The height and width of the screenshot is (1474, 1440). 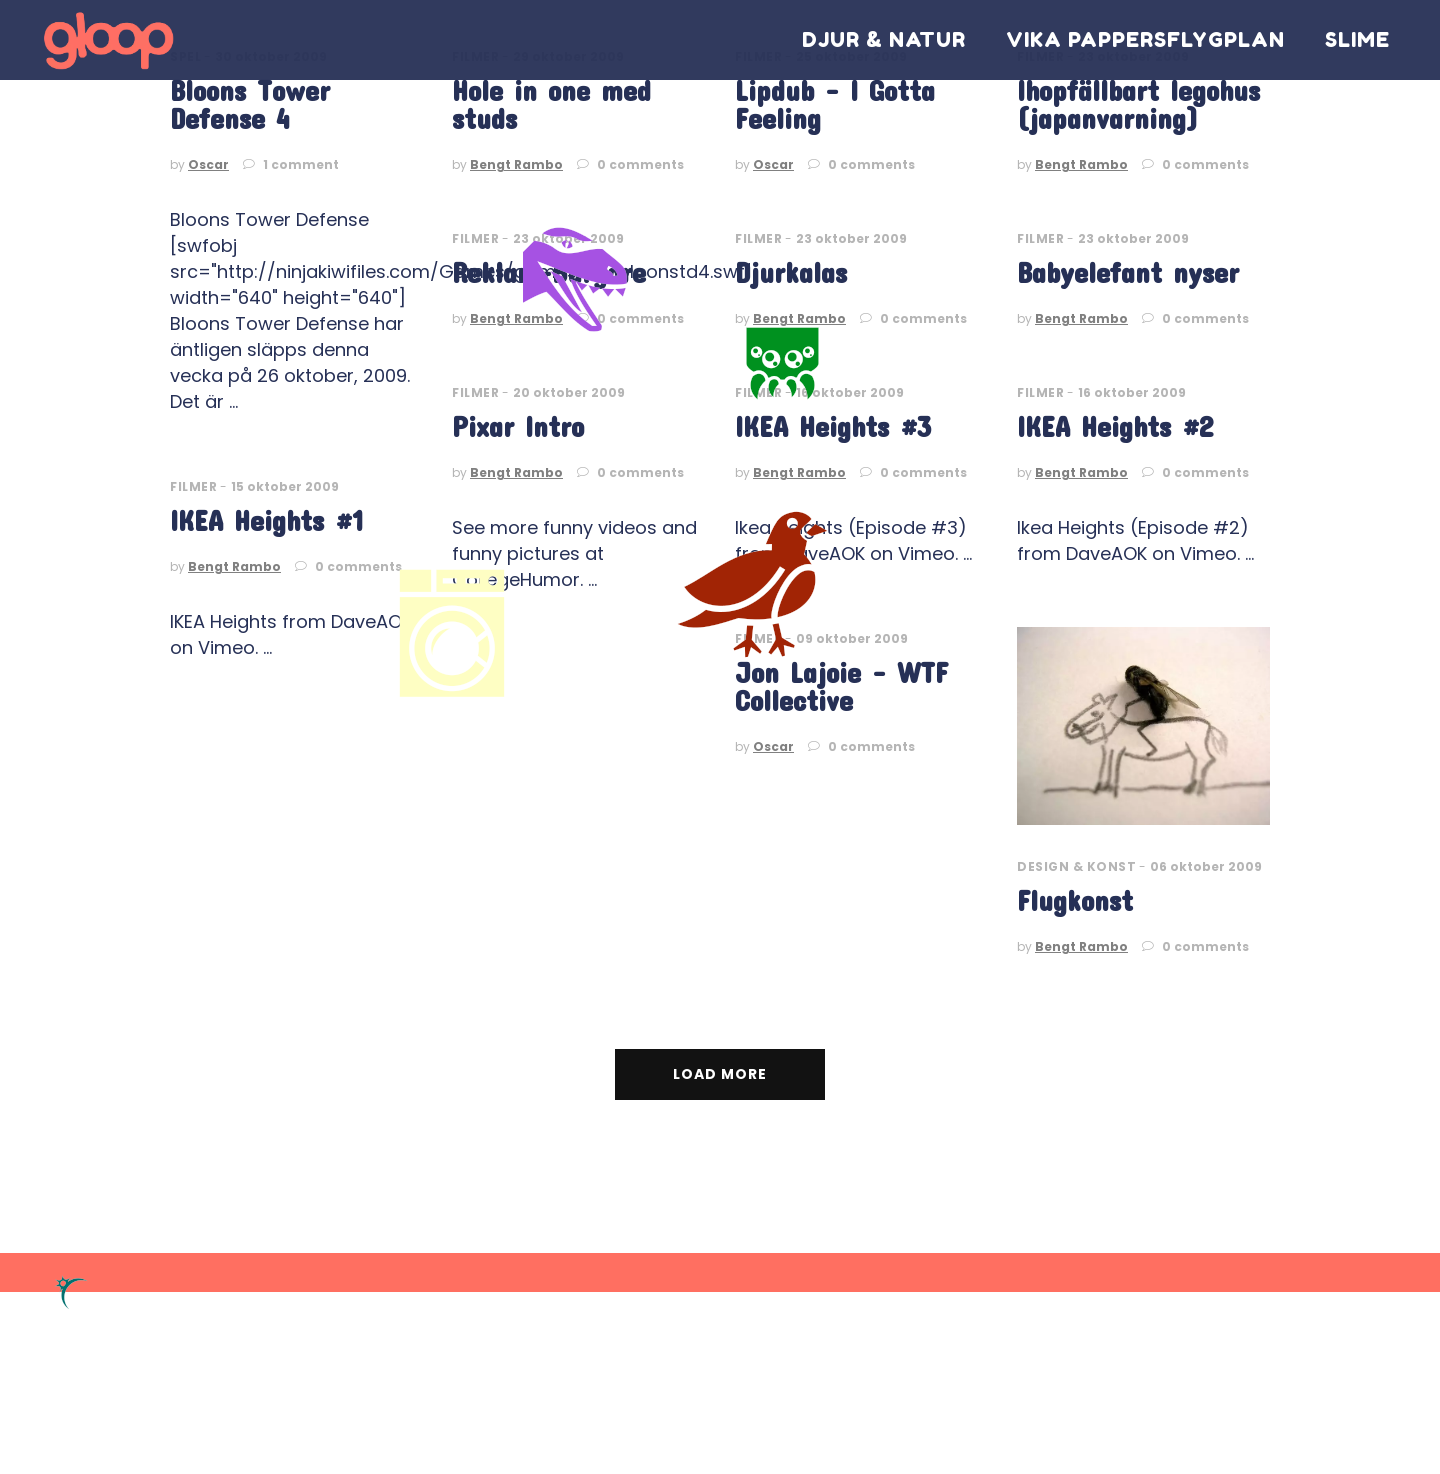 I want to click on access laundry or appliance controls, so click(x=452, y=631).